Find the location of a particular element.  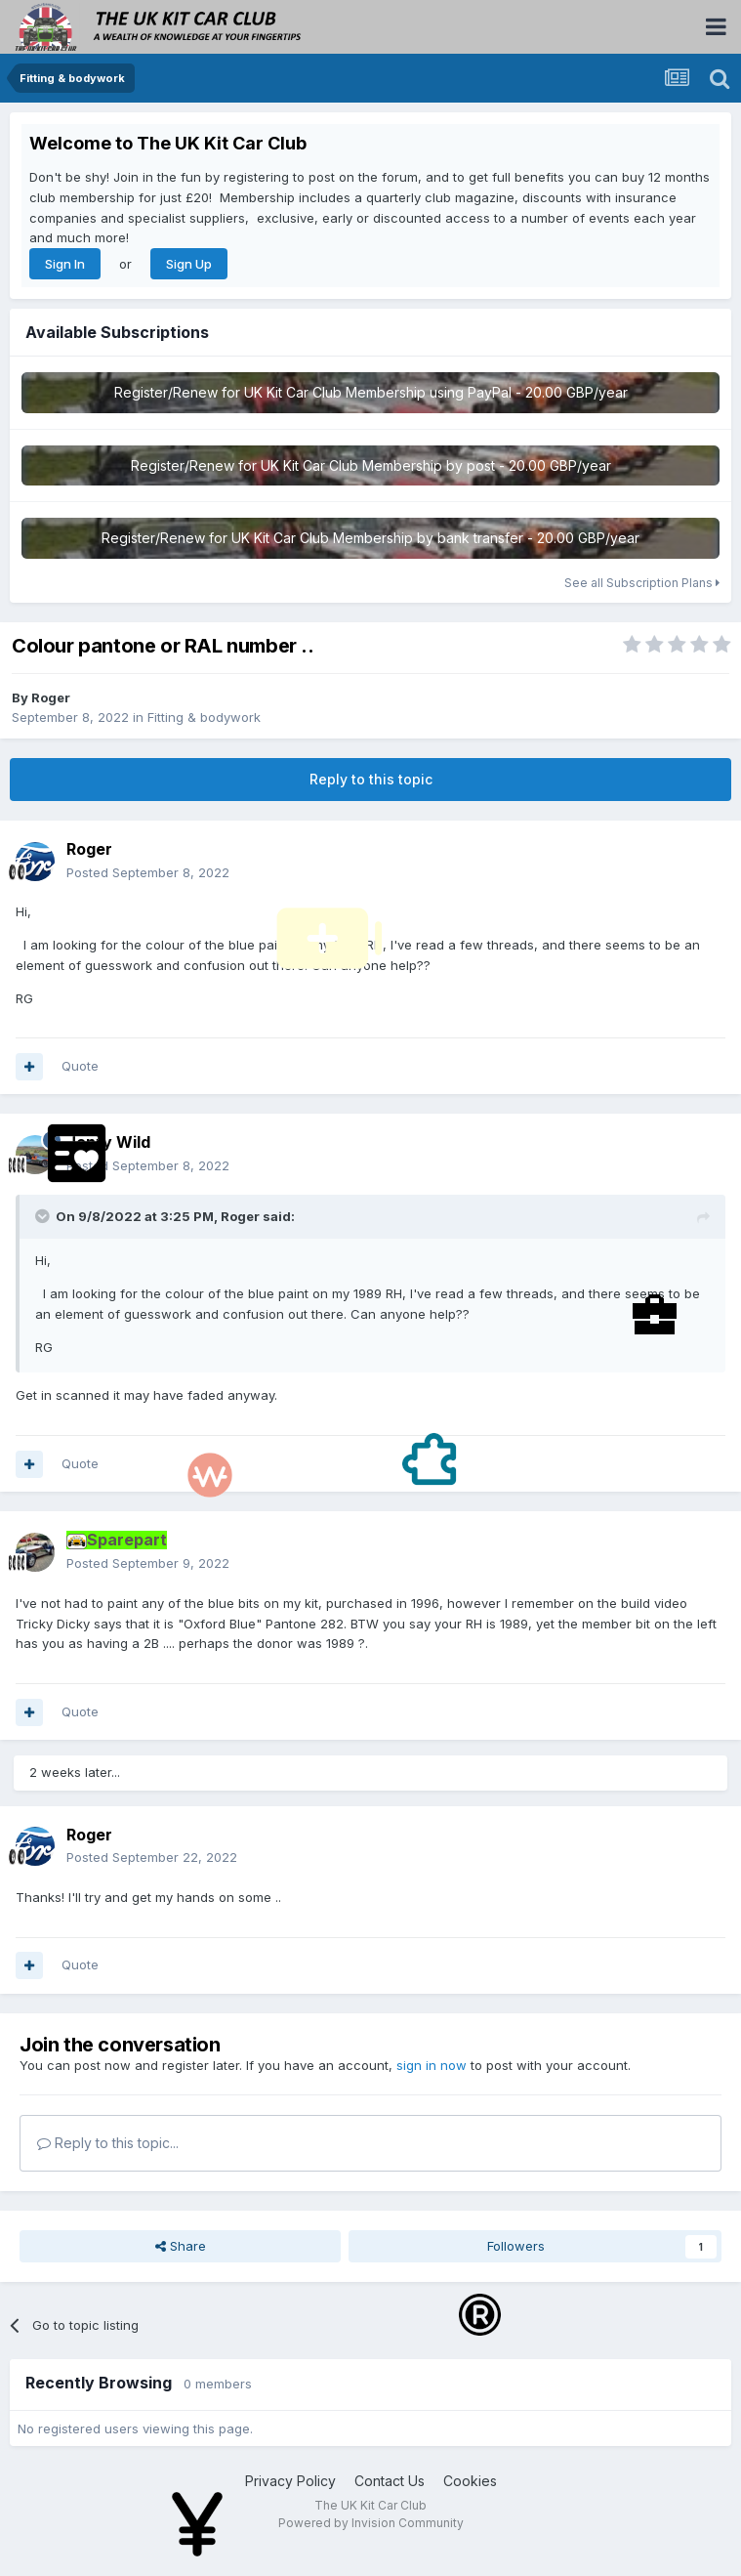

indicates chinese yuan currency is located at coordinates (197, 2524).